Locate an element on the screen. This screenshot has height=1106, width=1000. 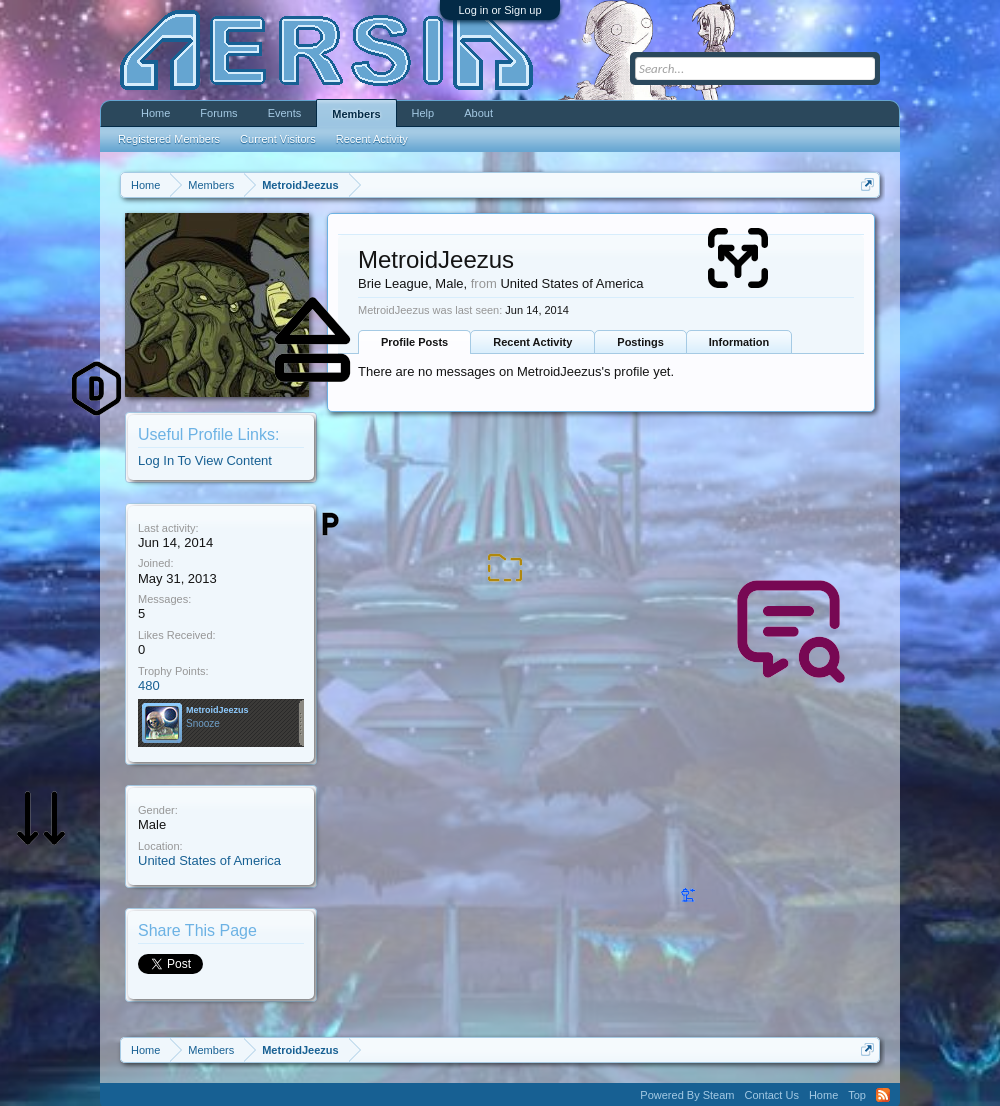
create a new folder is located at coordinates (505, 567).